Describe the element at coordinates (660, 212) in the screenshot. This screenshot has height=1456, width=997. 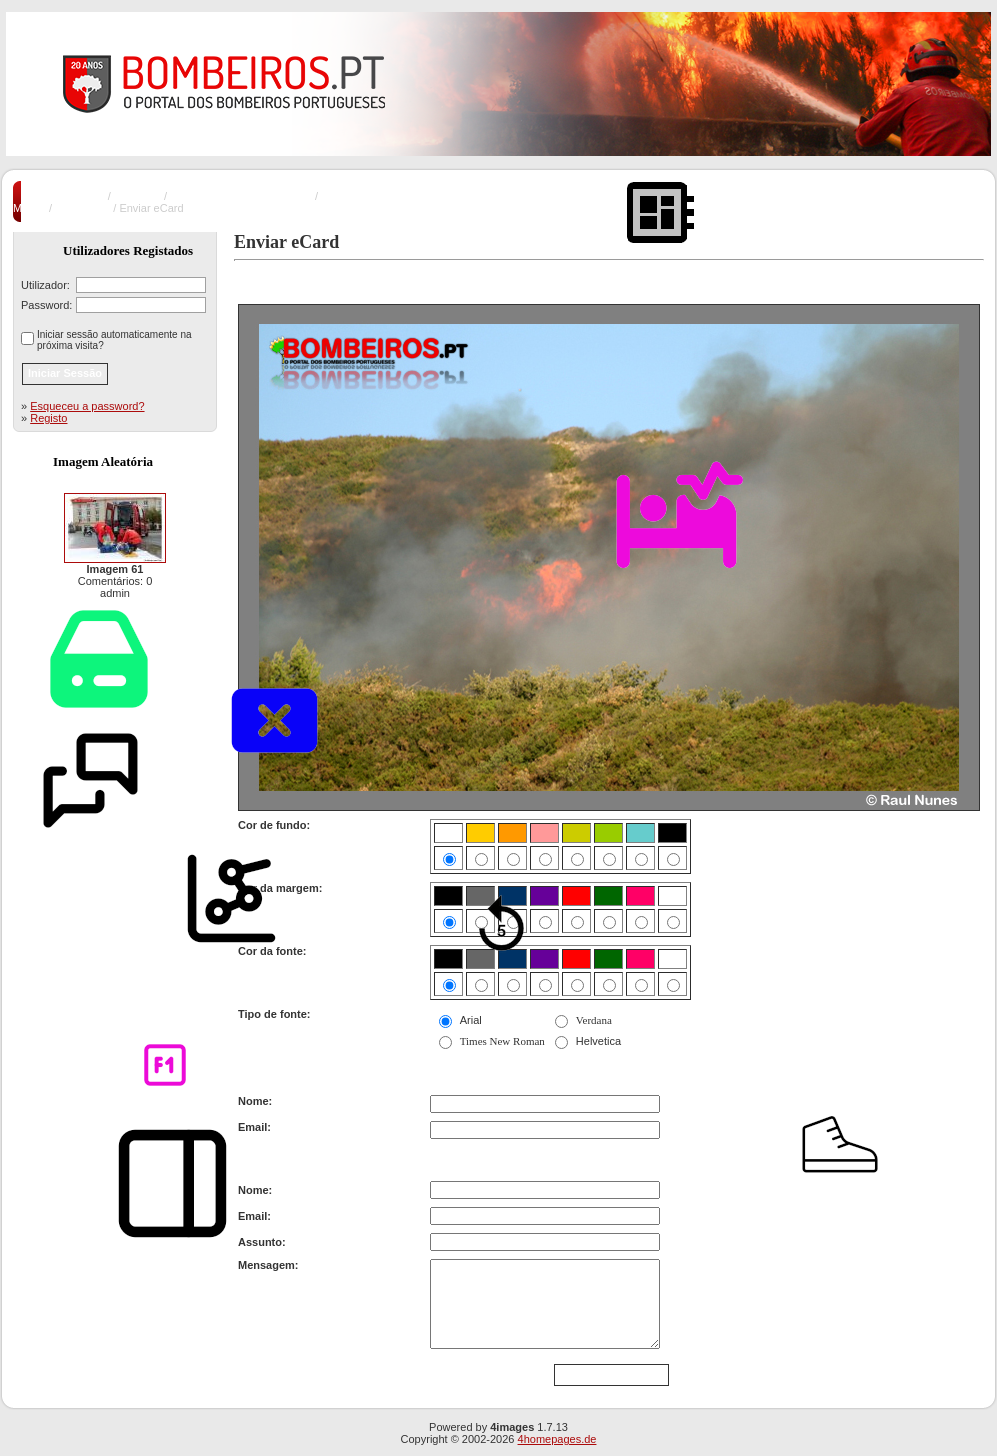
I see `access developer or hardware settings` at that location.